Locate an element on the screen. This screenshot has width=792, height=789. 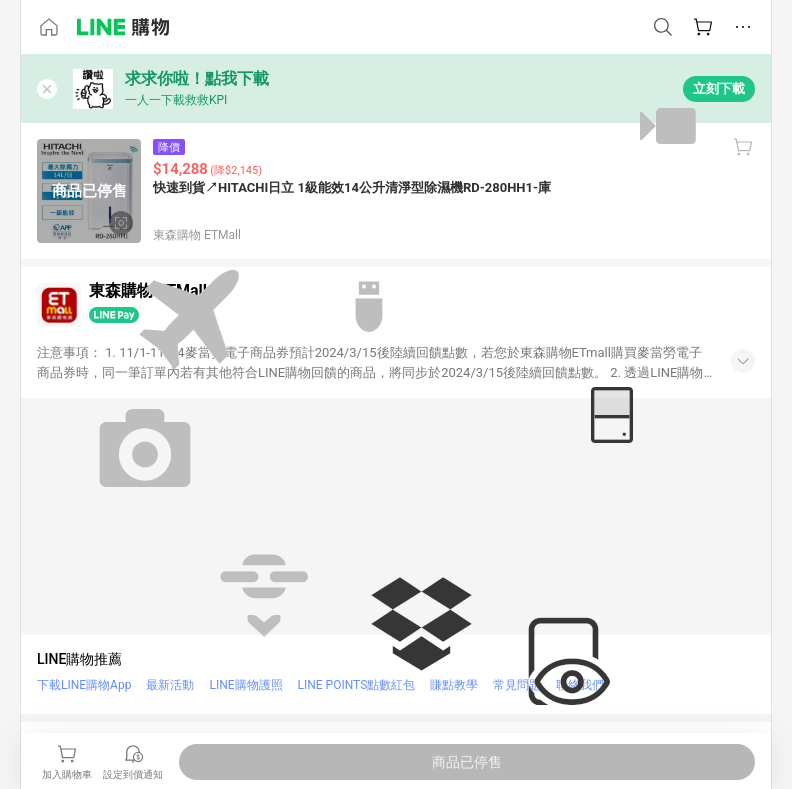
open document viewer is located at coordinates (563, 658).